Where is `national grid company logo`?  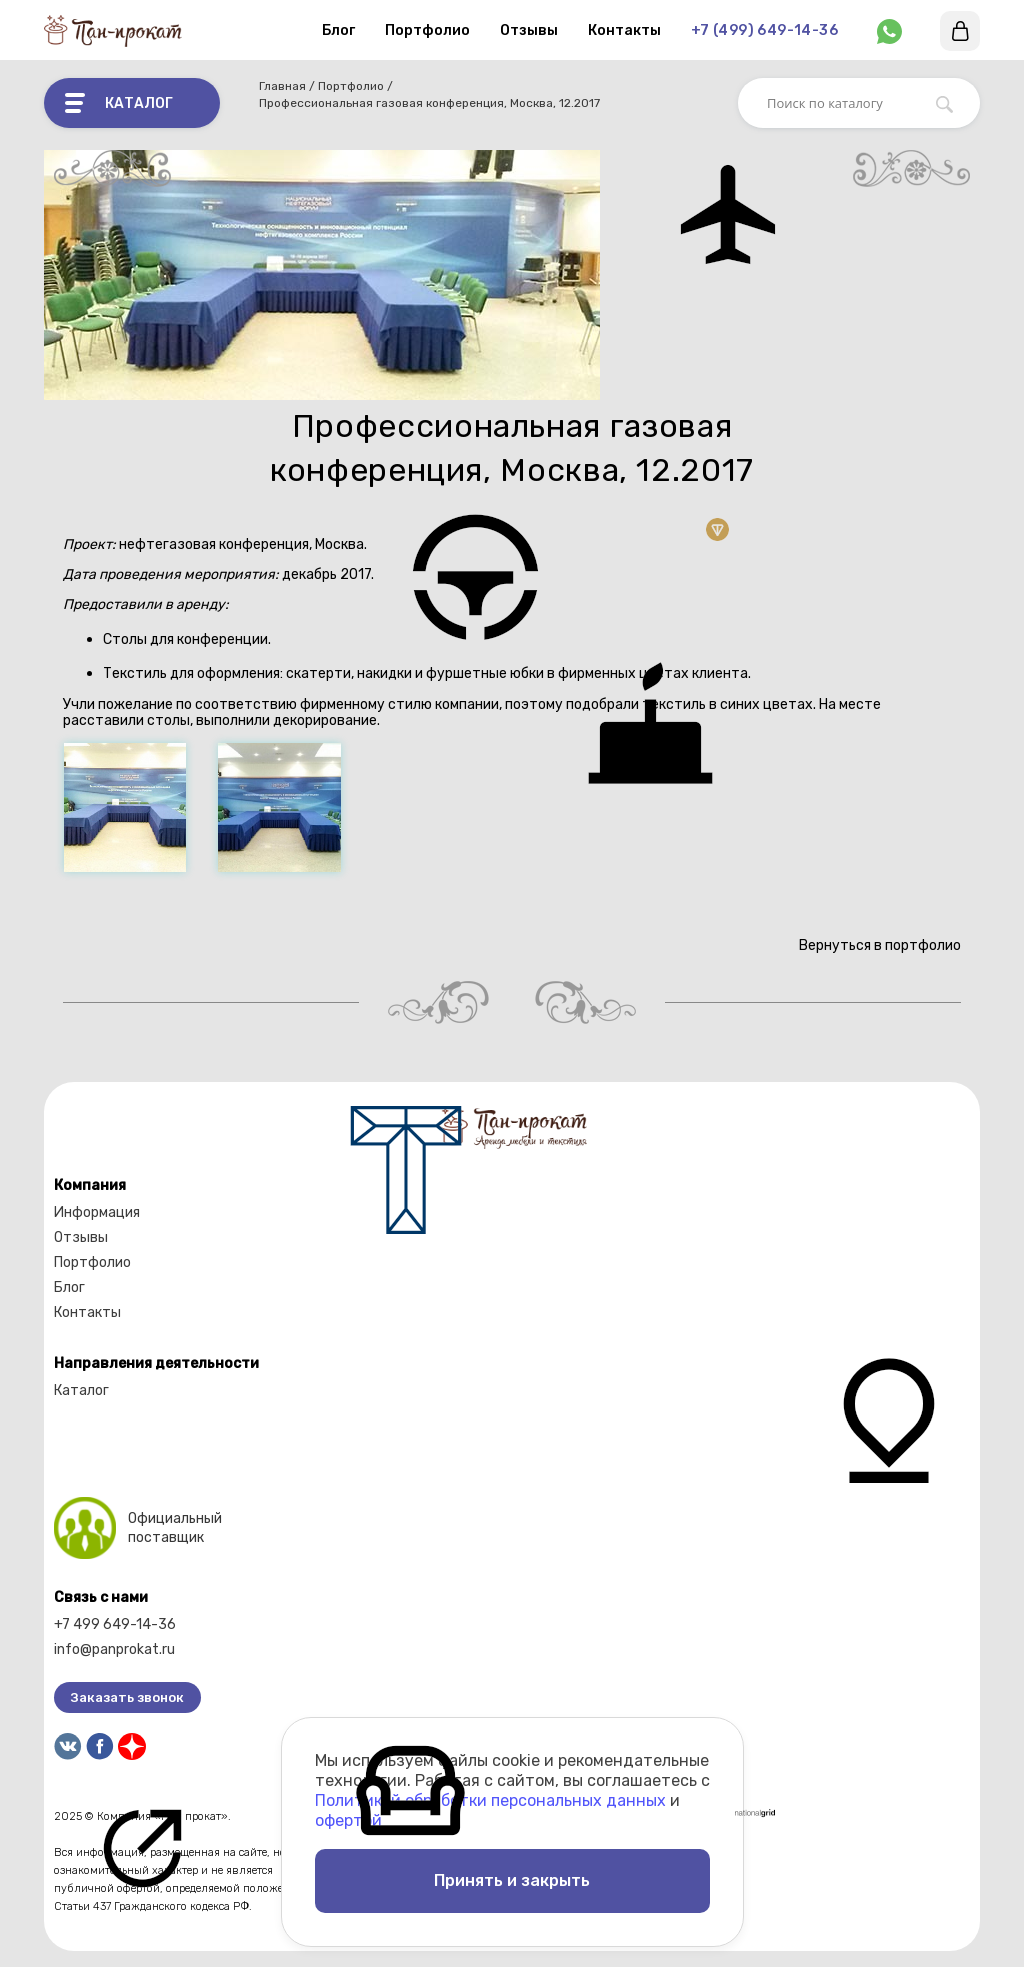
national grid company logo is located at coordinates (755, 1813).